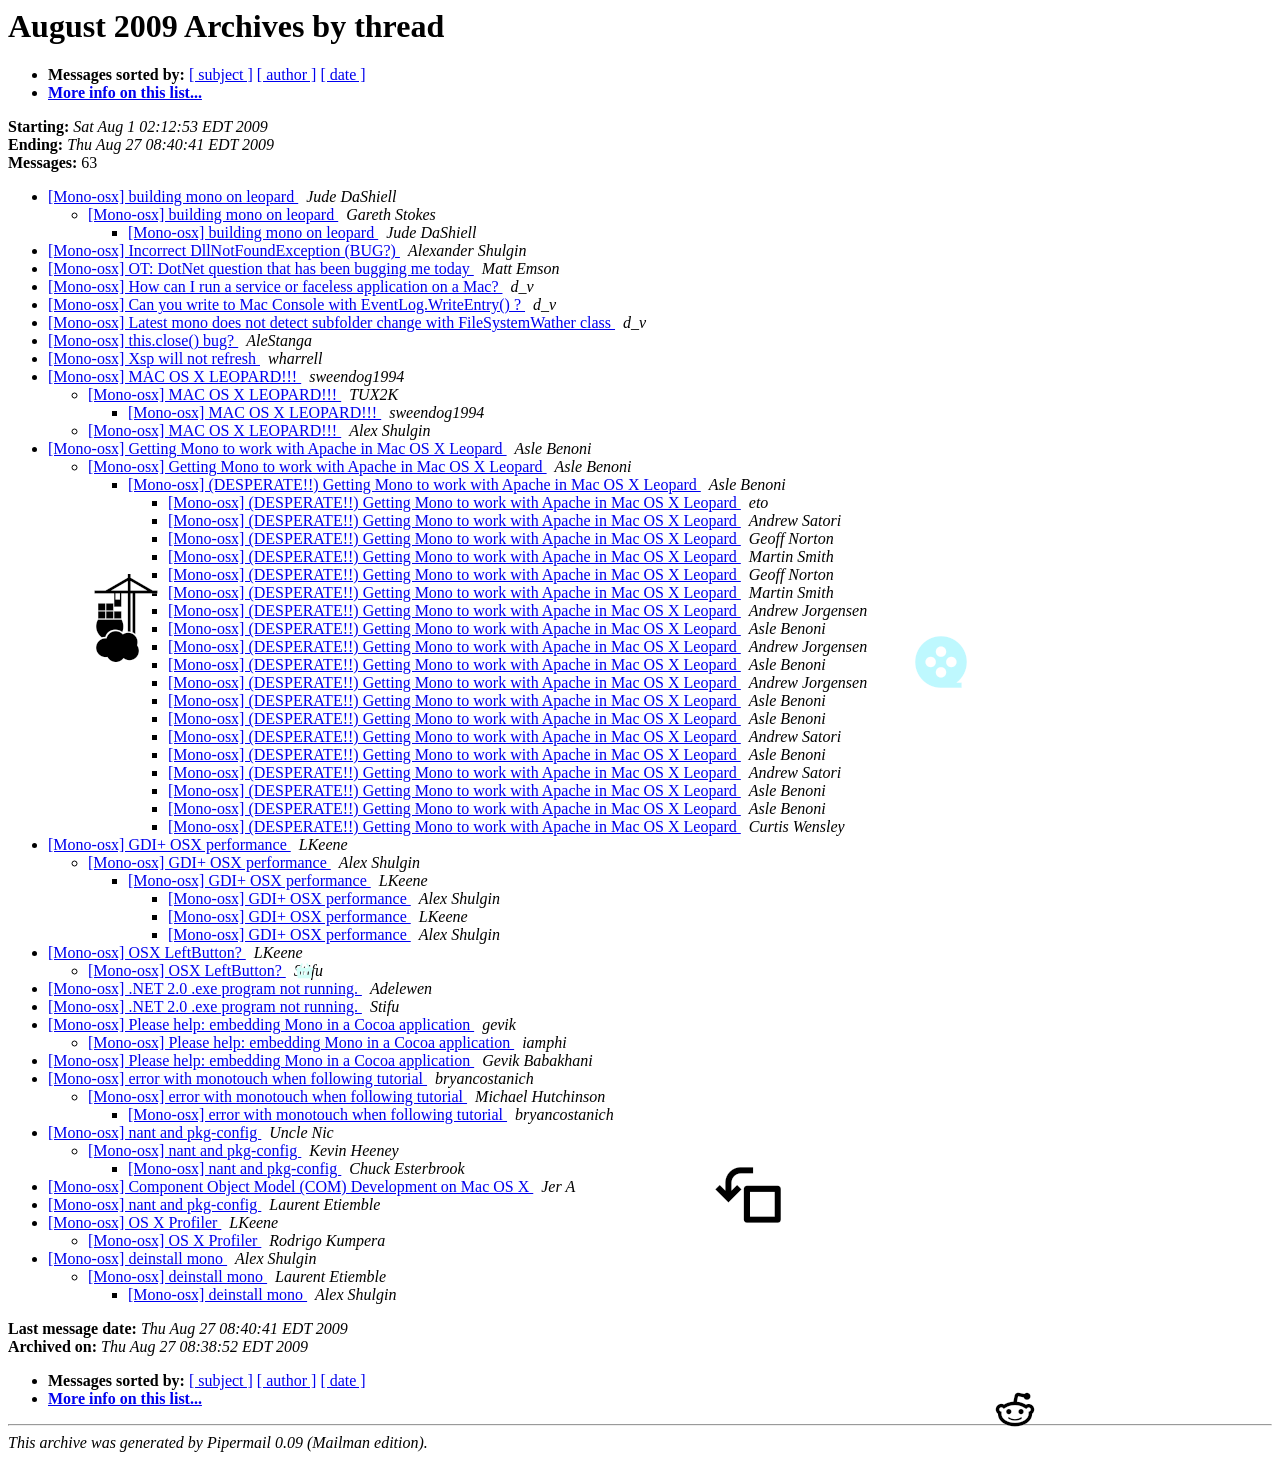 This screenshot has width=1280, height=1460. I want to click on view your shopping basket, so click(304, 970).